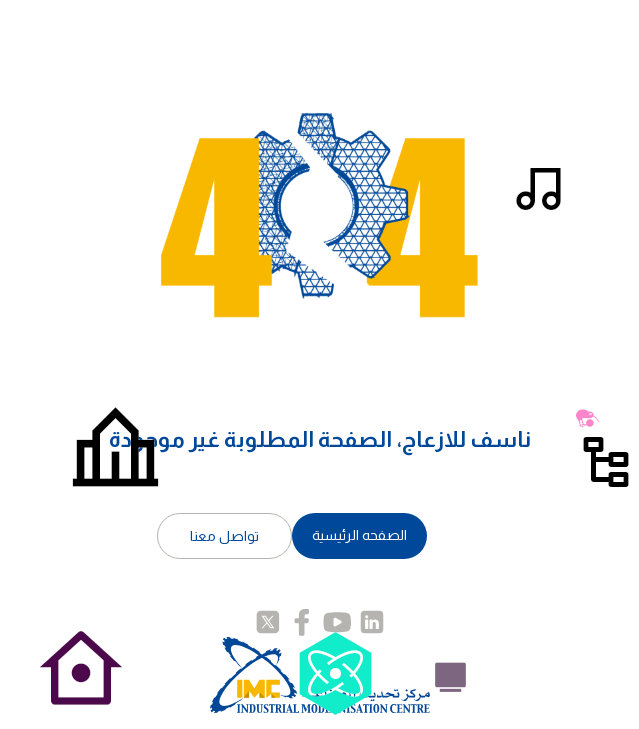 This screenshot has width=639, height=729. I want to click on access music library or player, so click(542, 189).